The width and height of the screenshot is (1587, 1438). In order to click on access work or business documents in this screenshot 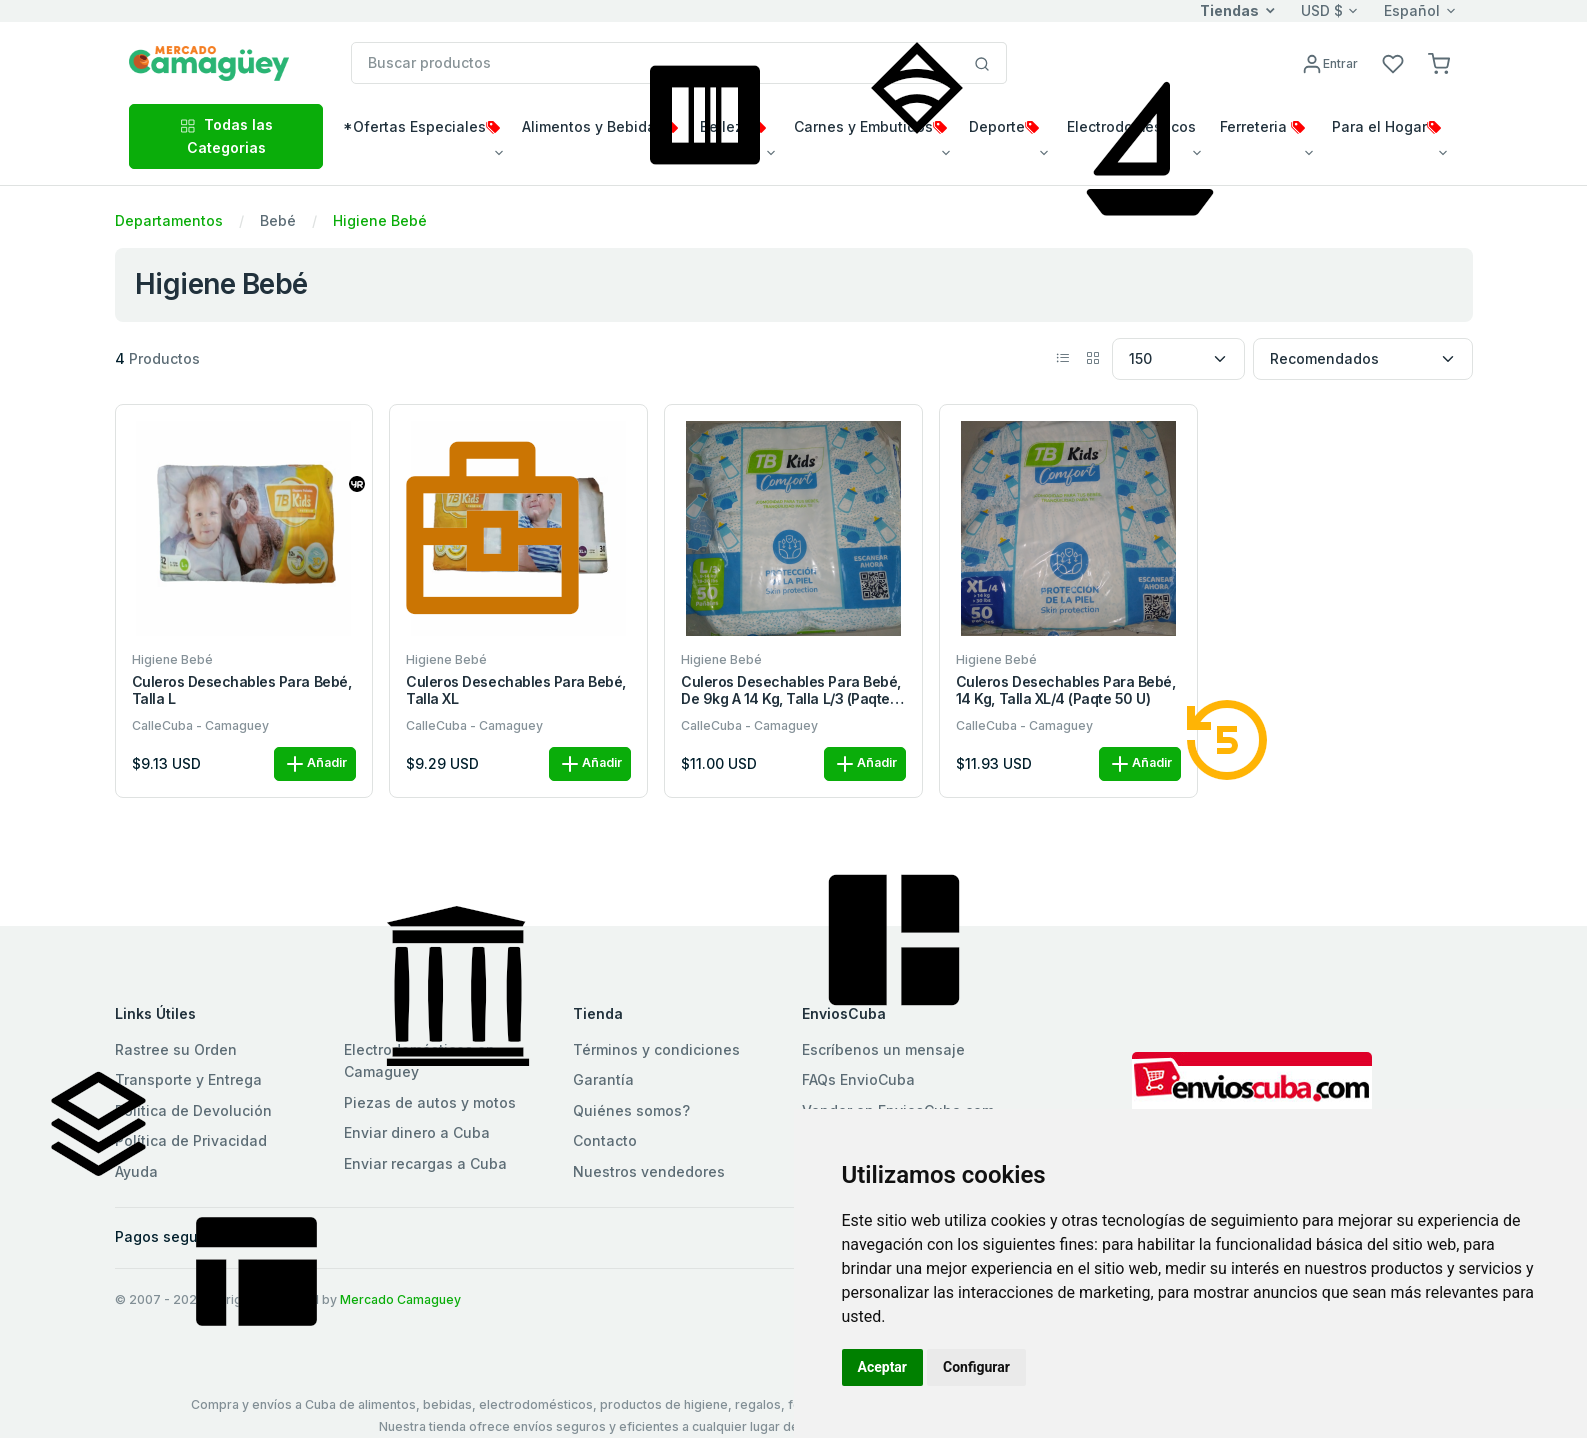, I will do `click(492, 536)`.